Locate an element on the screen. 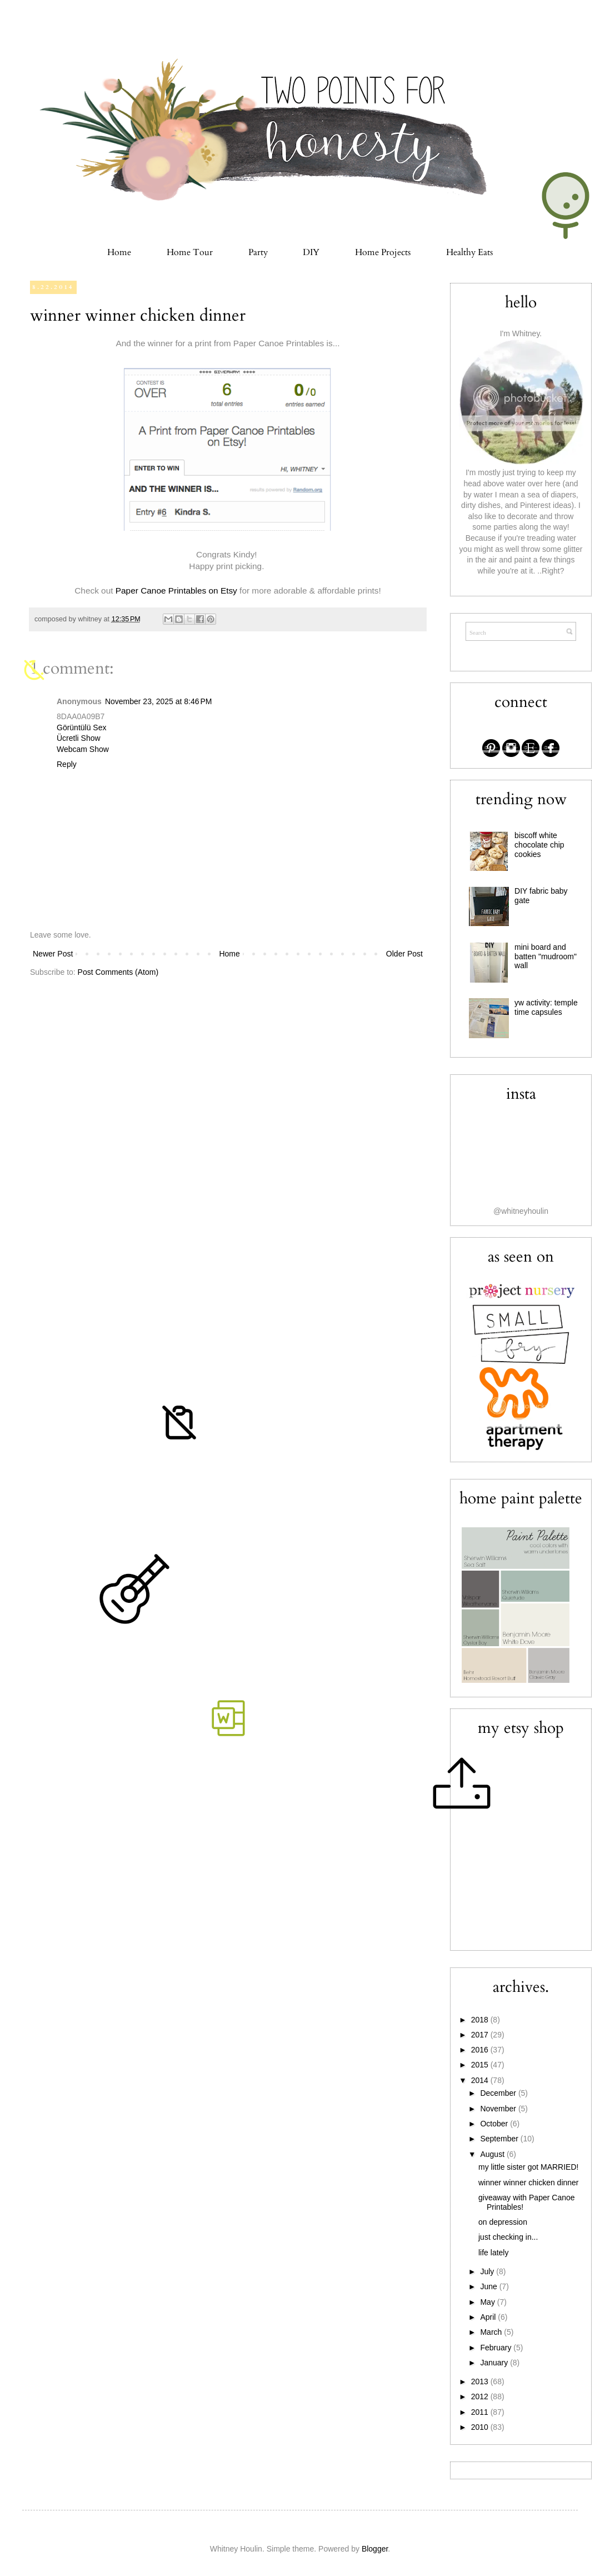 The image size is (600, 2576). access golf-related features or content is located at coordinates (566, 205).